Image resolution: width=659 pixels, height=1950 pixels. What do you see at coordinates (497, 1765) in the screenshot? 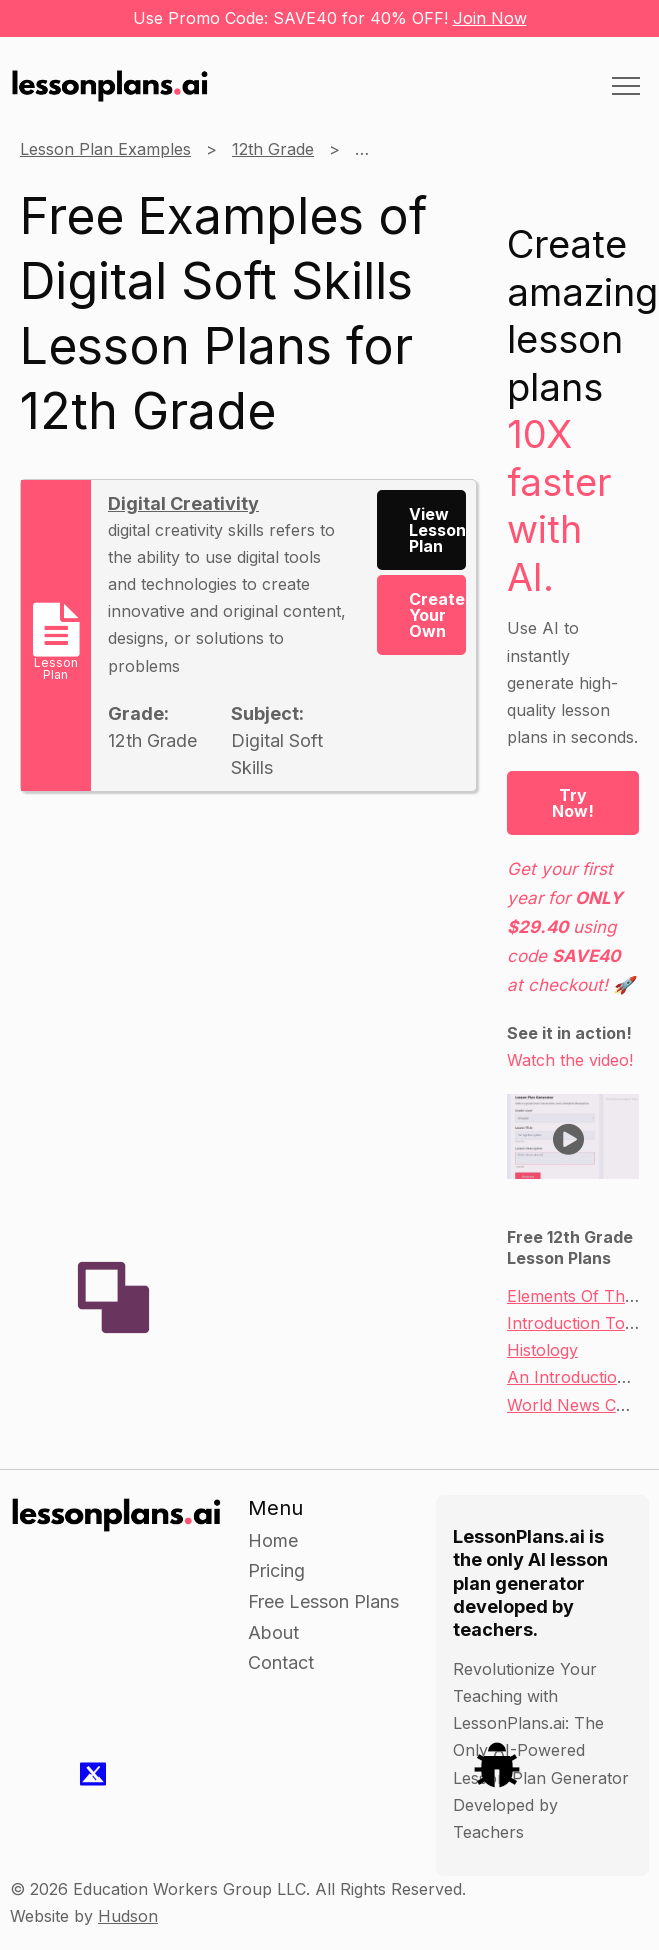
I see `report a bug or issue` at bounding box center [497, 1765].